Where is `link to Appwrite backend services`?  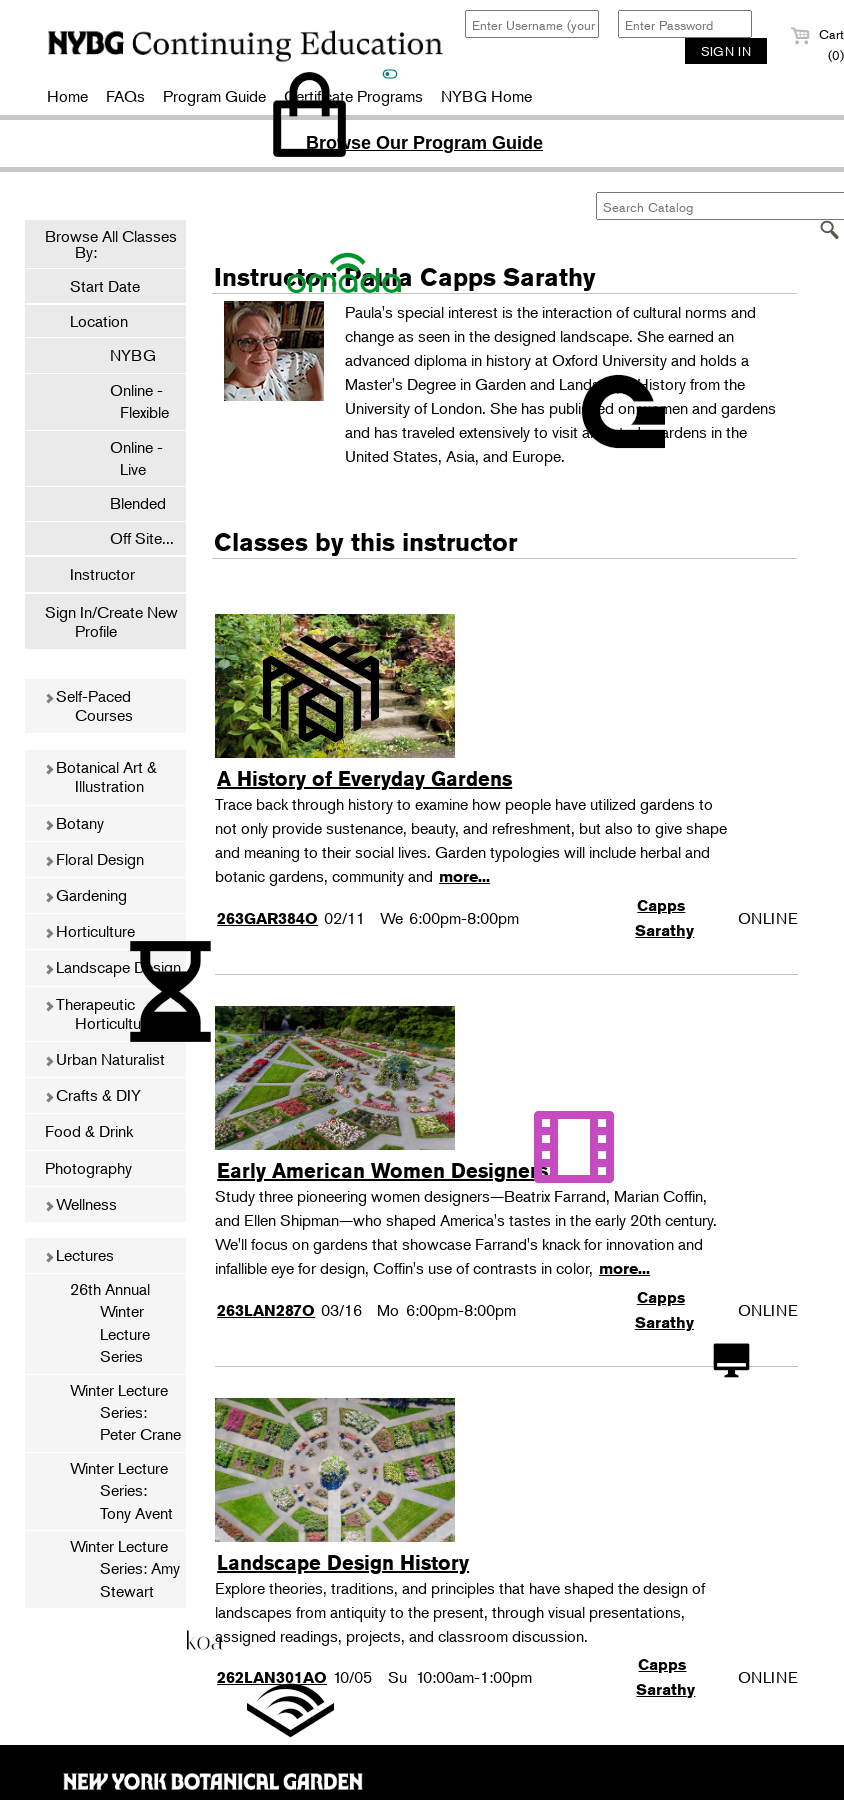 link to Appwrite backend services is located at coordinates (623, 411).